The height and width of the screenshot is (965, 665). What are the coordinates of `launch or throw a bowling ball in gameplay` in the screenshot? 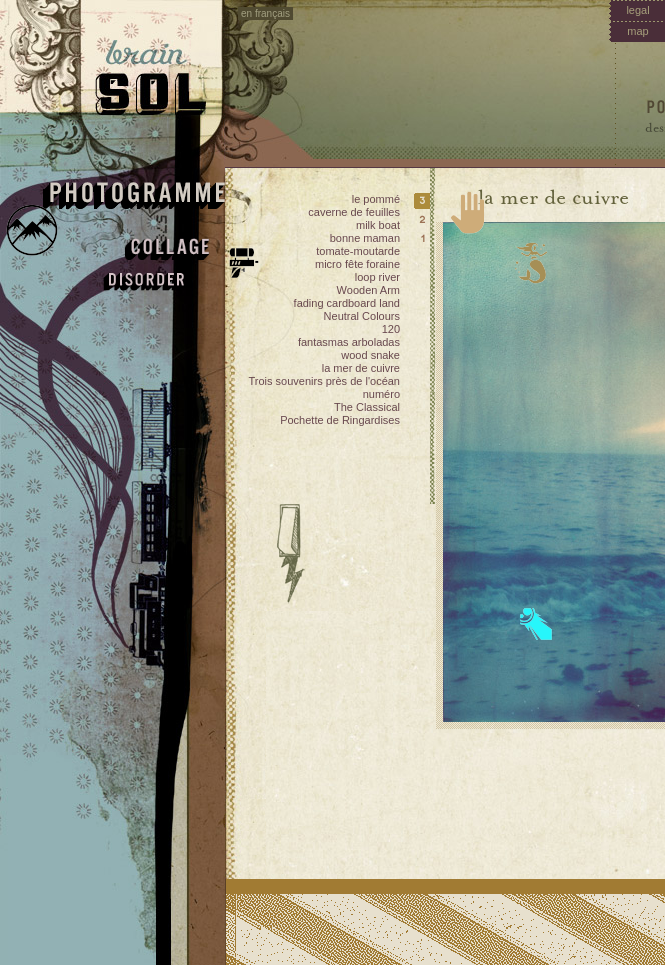 It's located at (536, 624).